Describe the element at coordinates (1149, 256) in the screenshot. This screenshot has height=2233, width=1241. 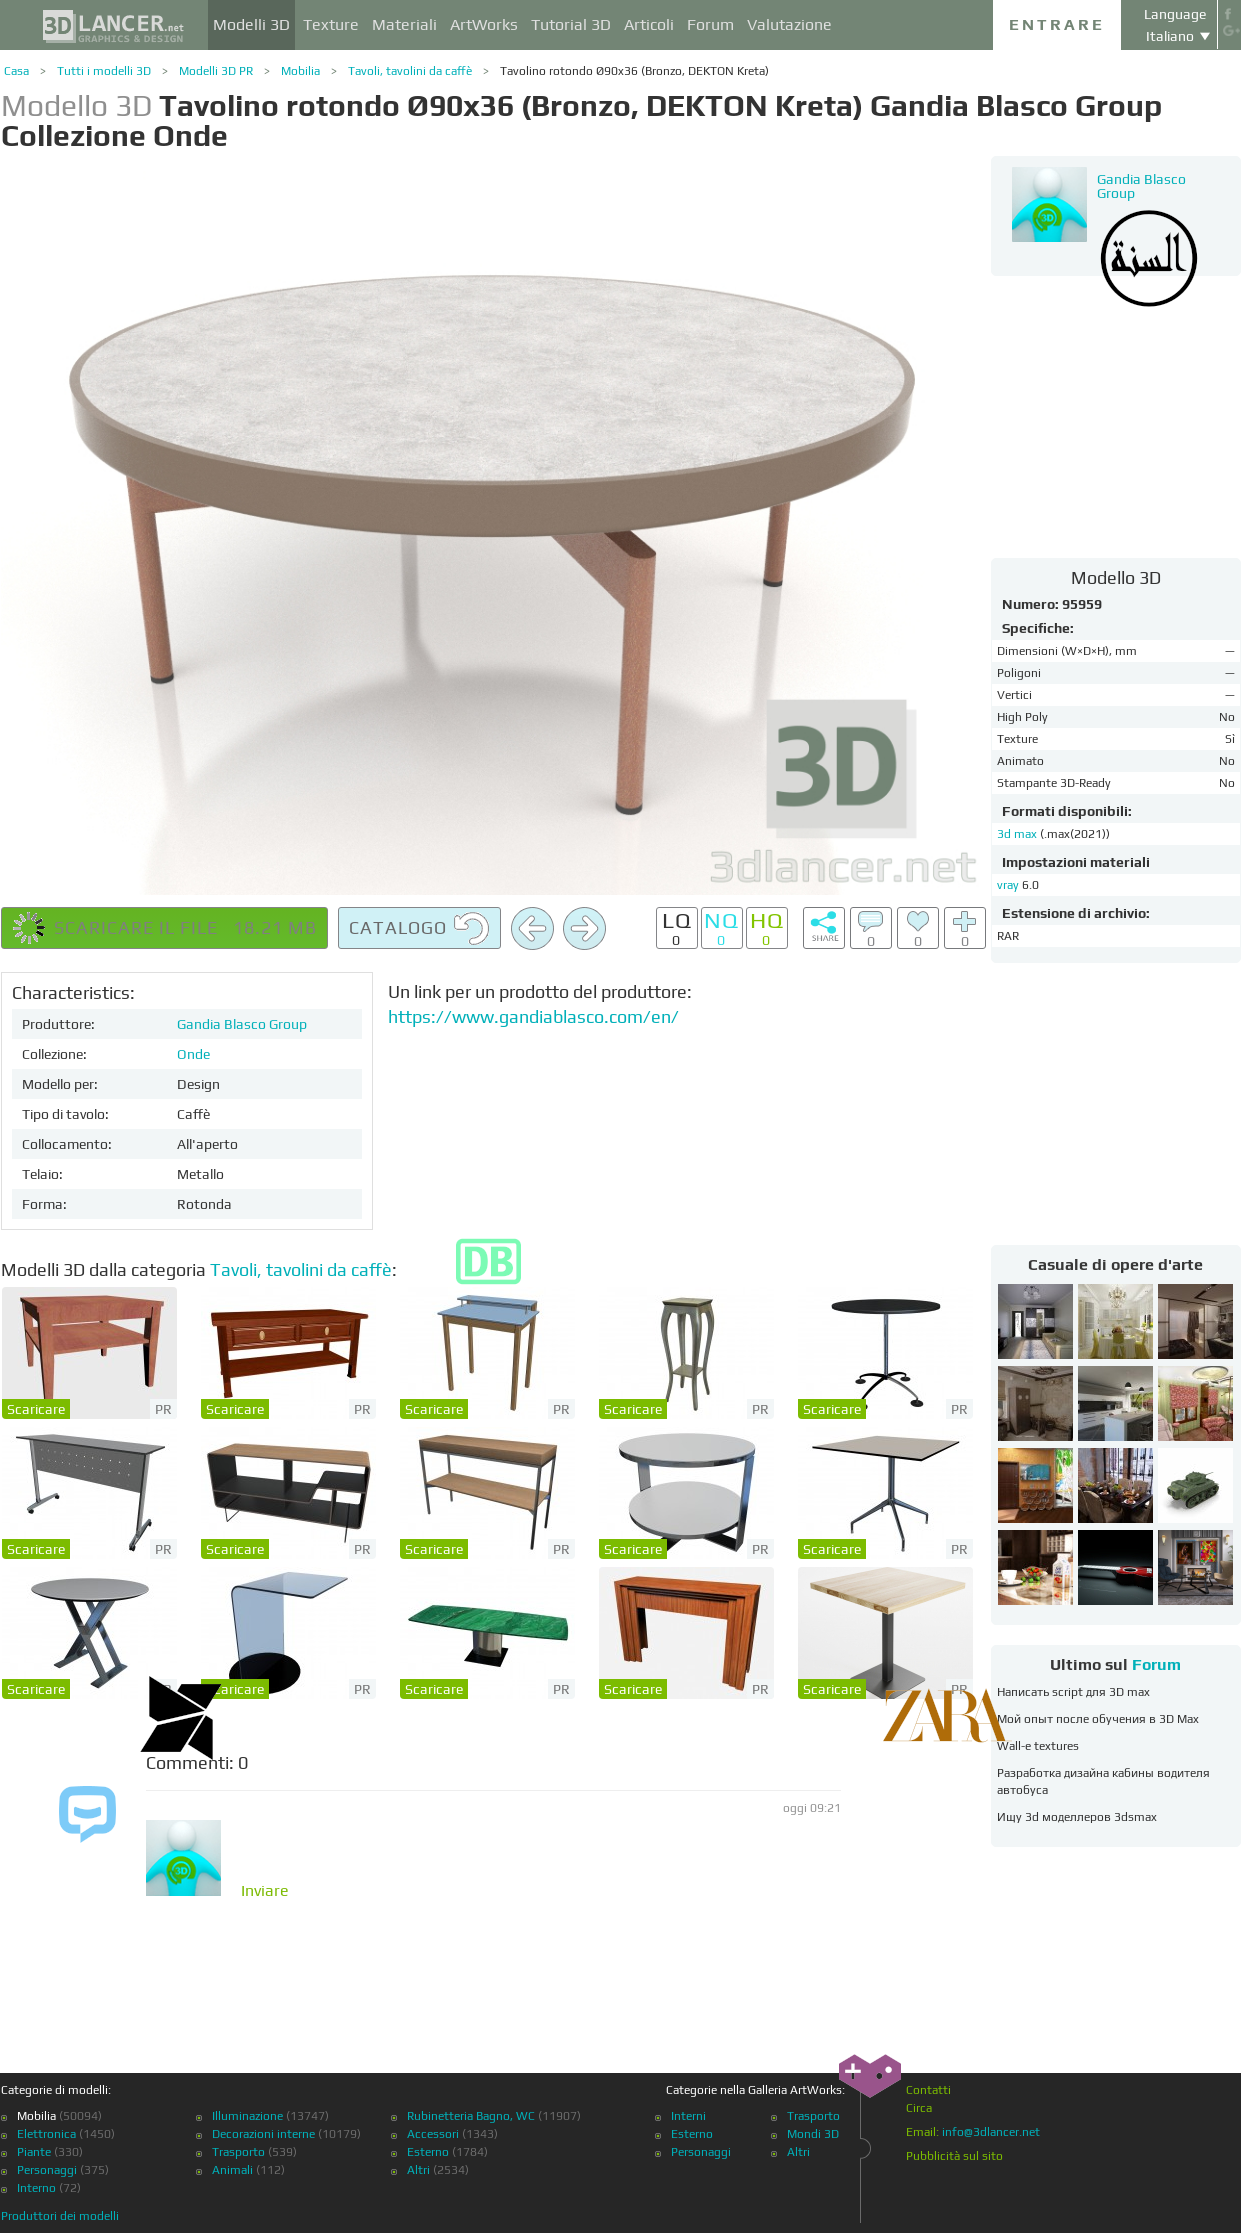
I see `US Sunnah Foundation logo` at that location.